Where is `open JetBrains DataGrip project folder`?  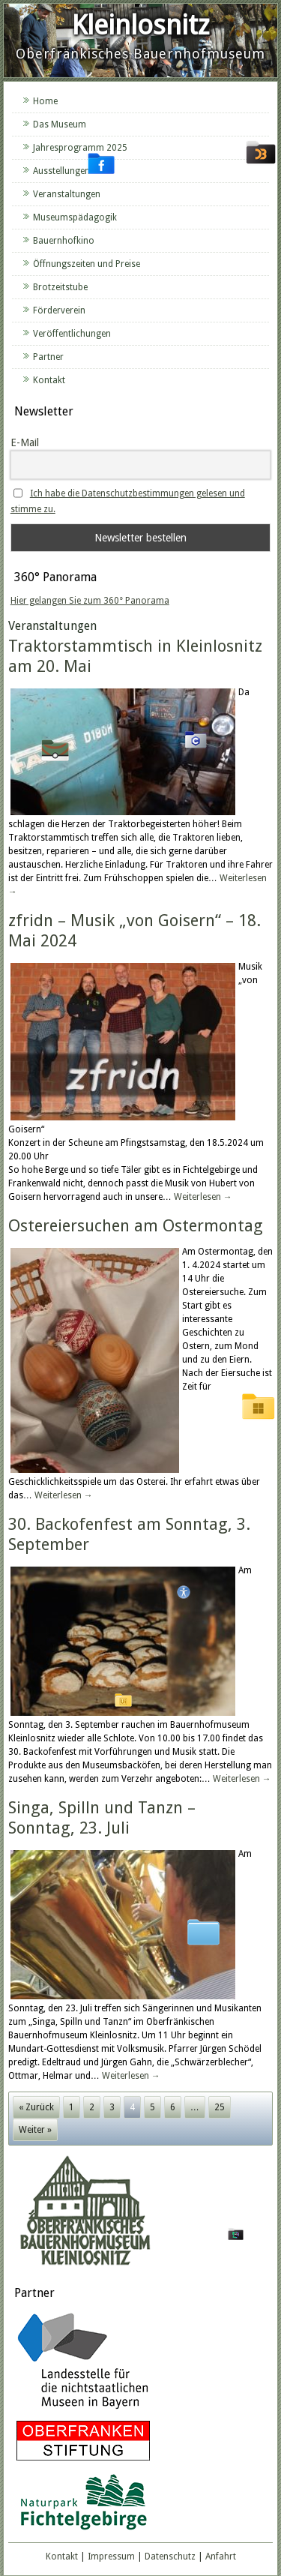 open JetBrains DataGrip project folder is located at coordinates (235, 2234).